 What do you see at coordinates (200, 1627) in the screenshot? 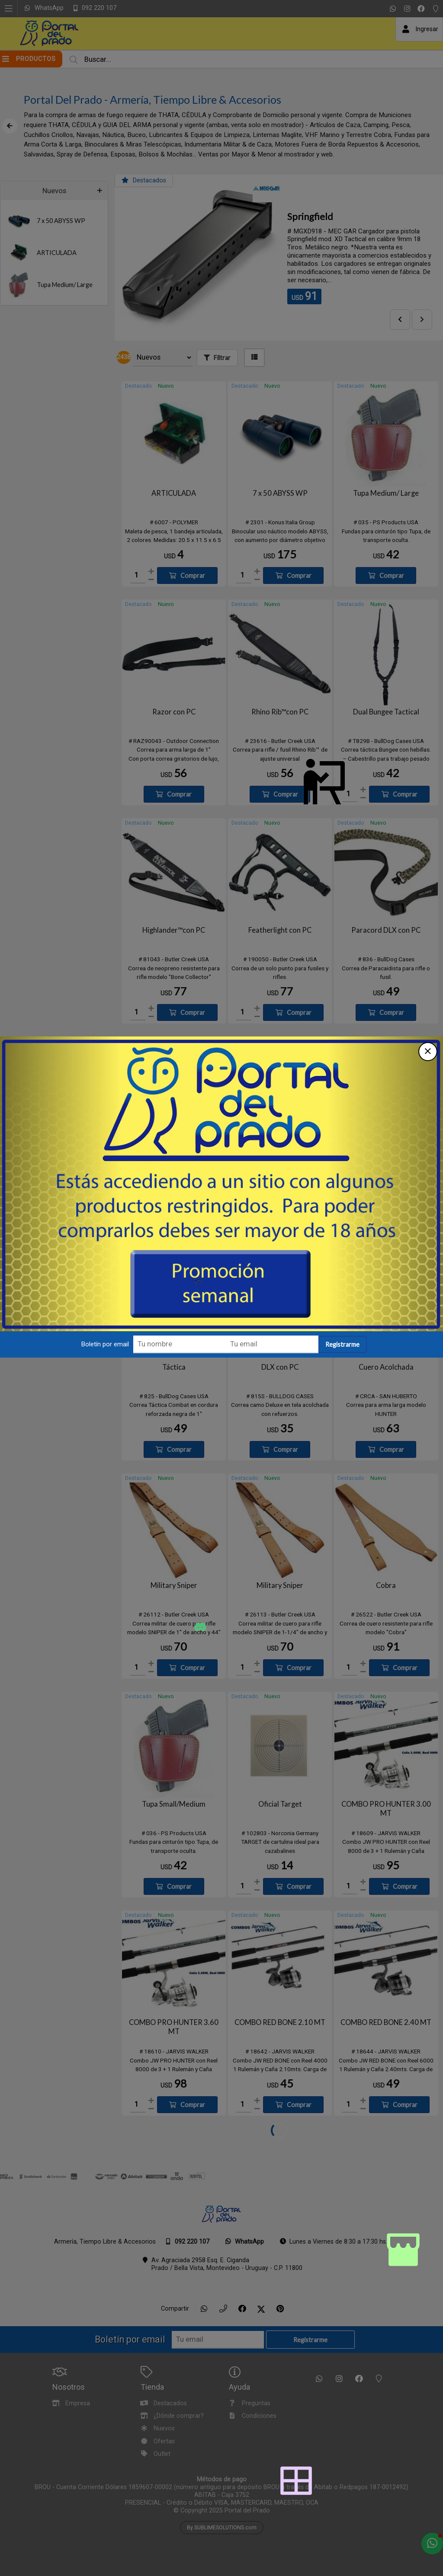
I see `open Discord app` at bounding box center [200, 1627].